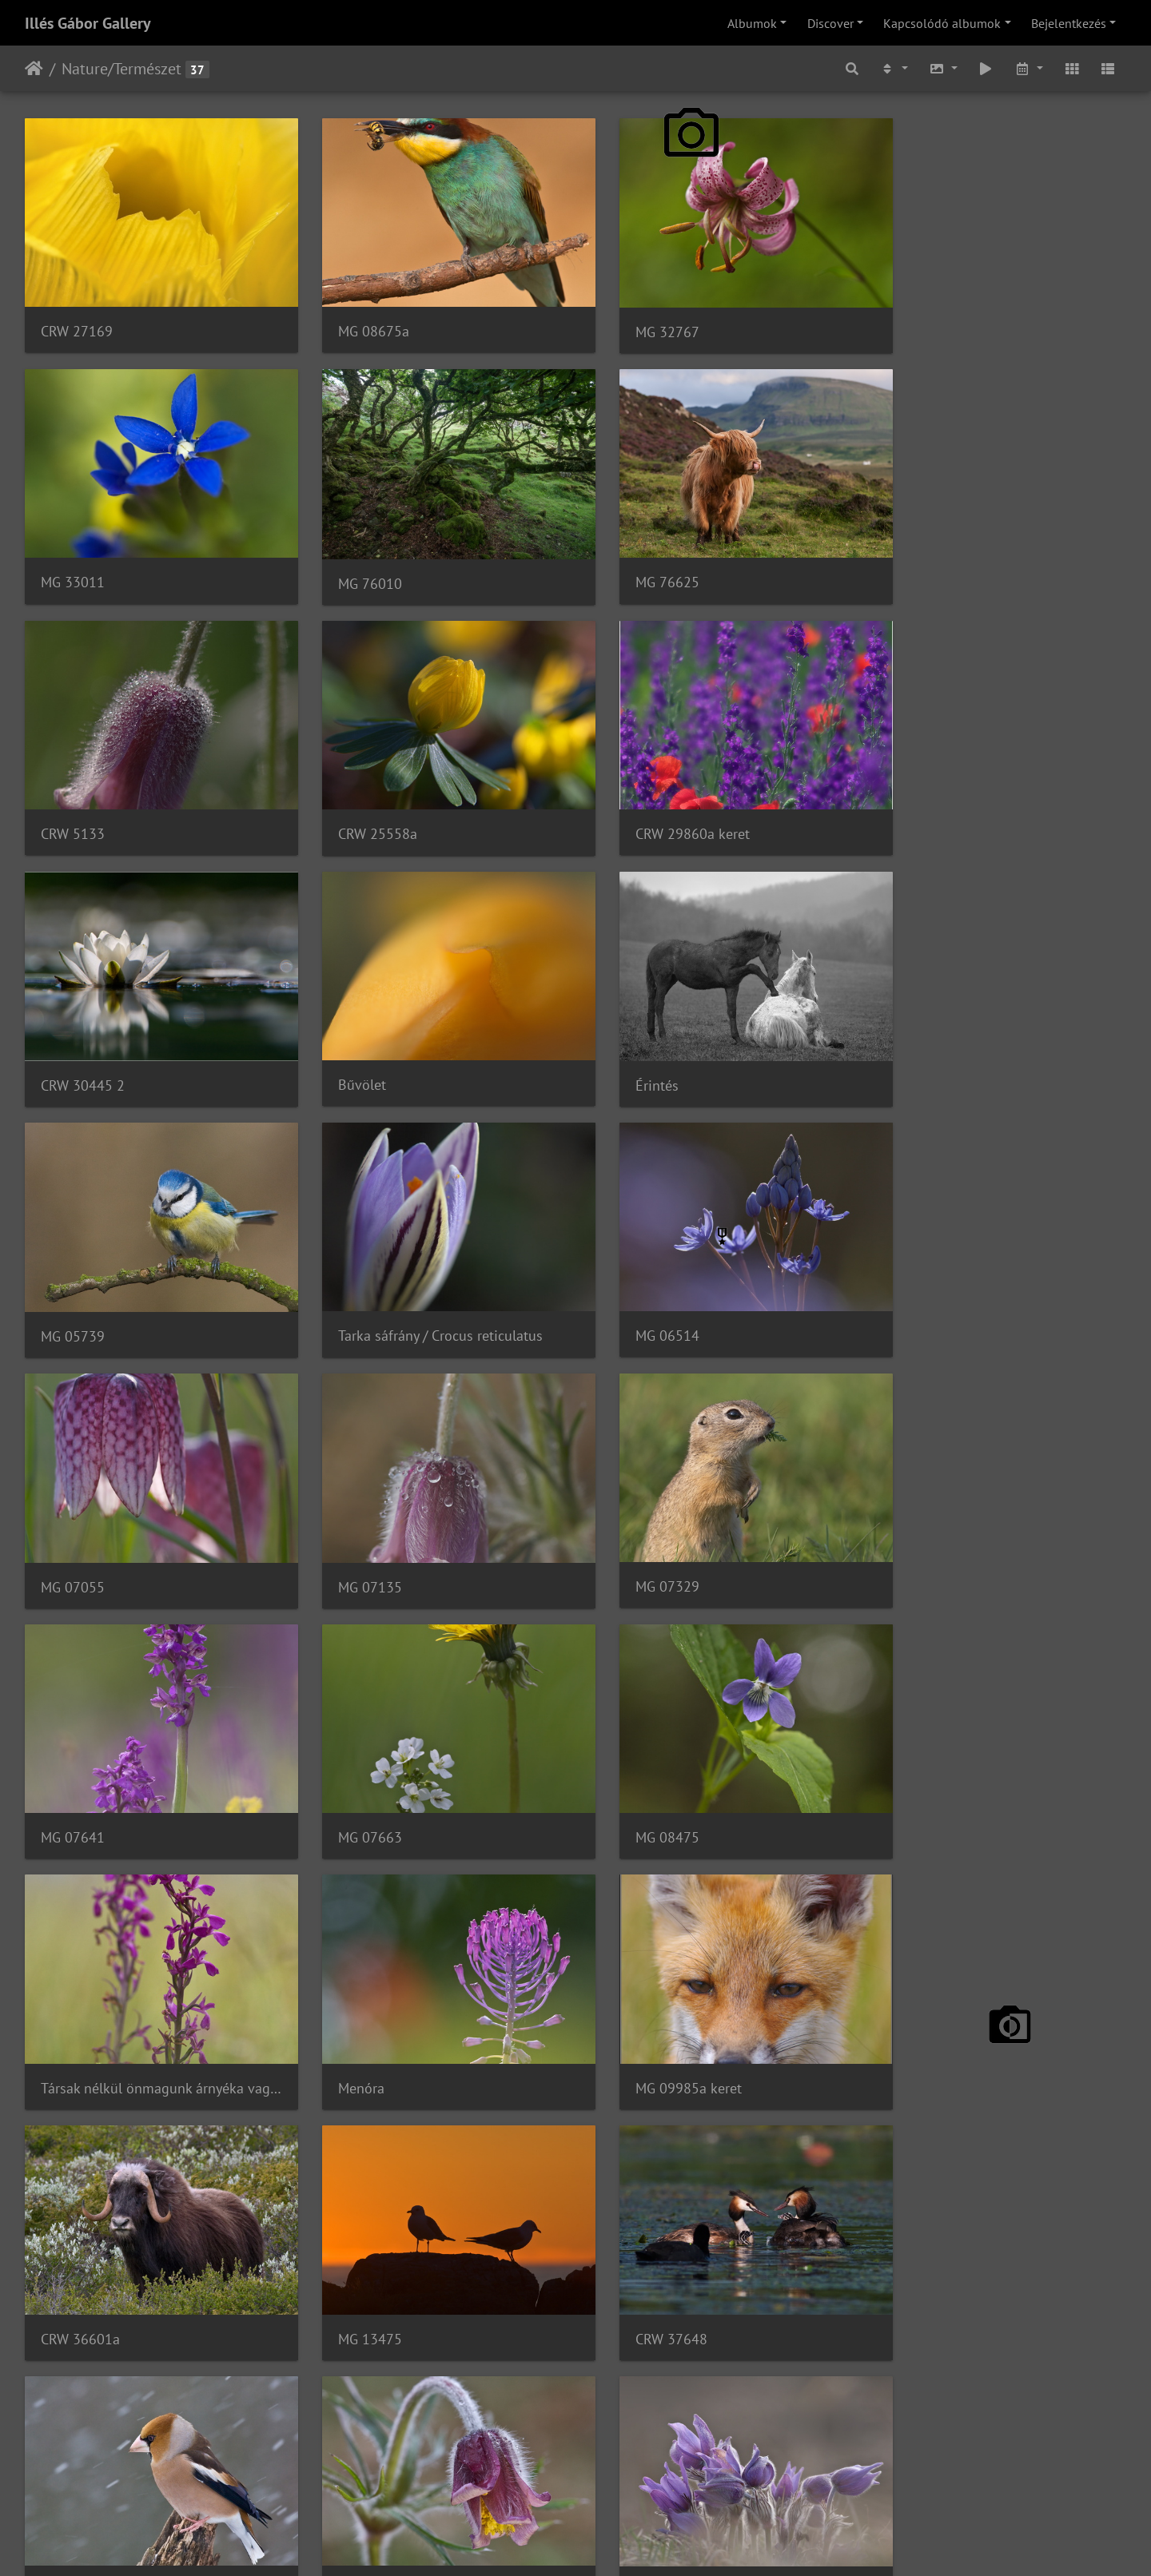 Image resolution: width=1151 pixels, height=2576 pixels. I want to click on take a photo, so click(691, 135).